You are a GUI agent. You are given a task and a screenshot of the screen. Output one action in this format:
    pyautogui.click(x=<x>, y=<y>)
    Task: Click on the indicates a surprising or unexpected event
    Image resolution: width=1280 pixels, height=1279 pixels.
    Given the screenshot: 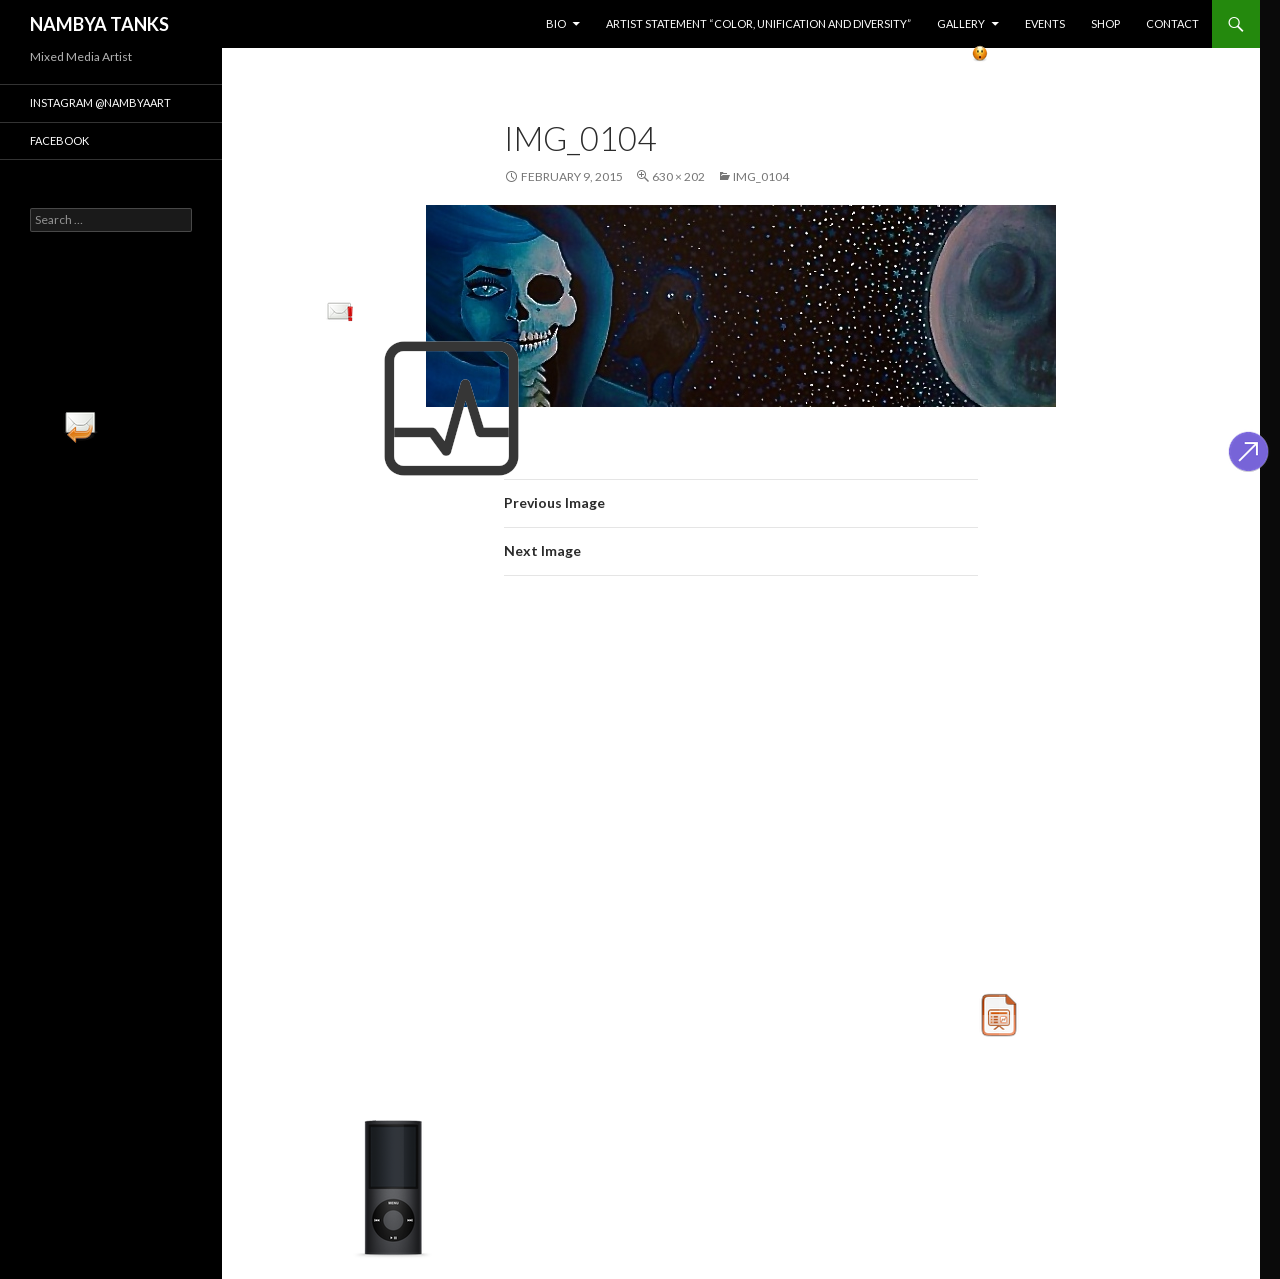 What is the action you would take?
    pyautogui.click(x=980, y=54)
    